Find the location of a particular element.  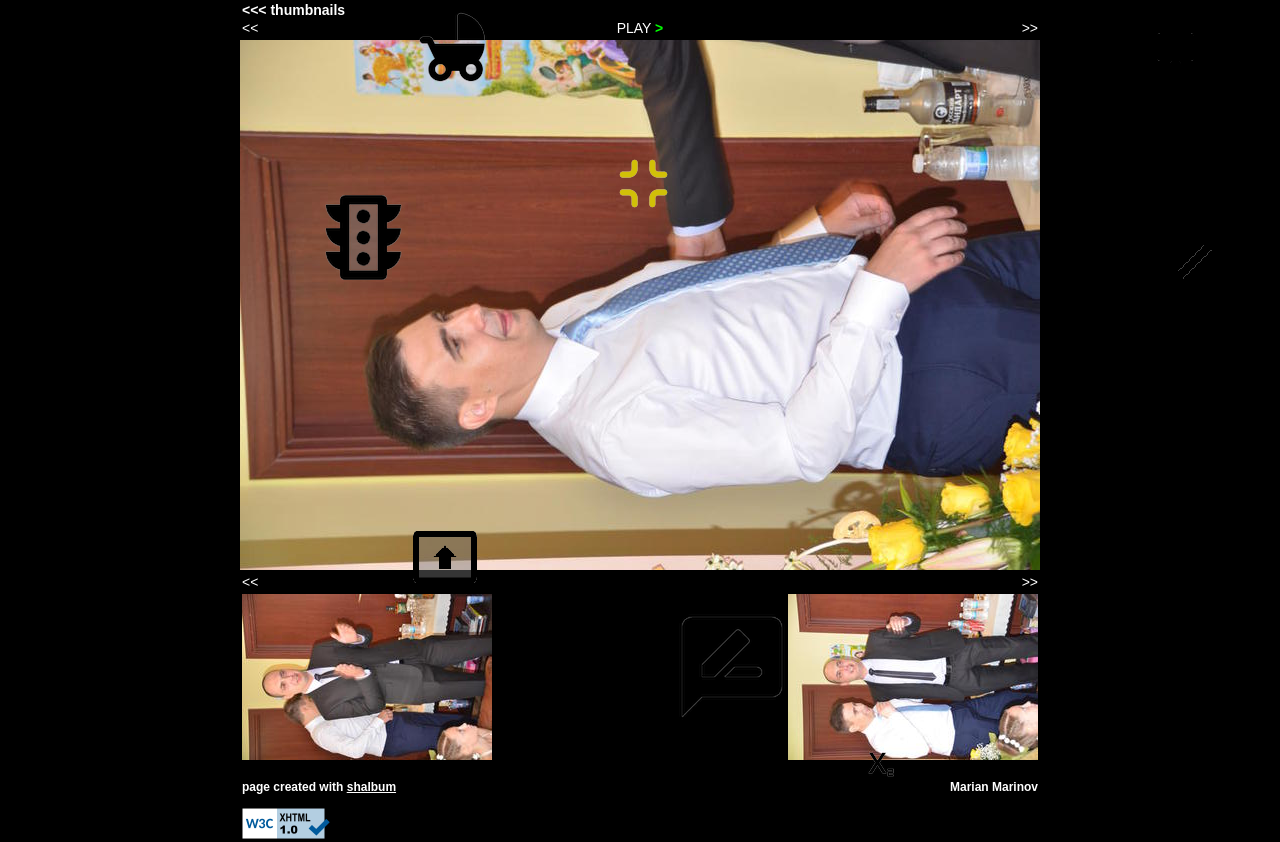

access desktop or computer settings is located at coordinates (1175, 50).